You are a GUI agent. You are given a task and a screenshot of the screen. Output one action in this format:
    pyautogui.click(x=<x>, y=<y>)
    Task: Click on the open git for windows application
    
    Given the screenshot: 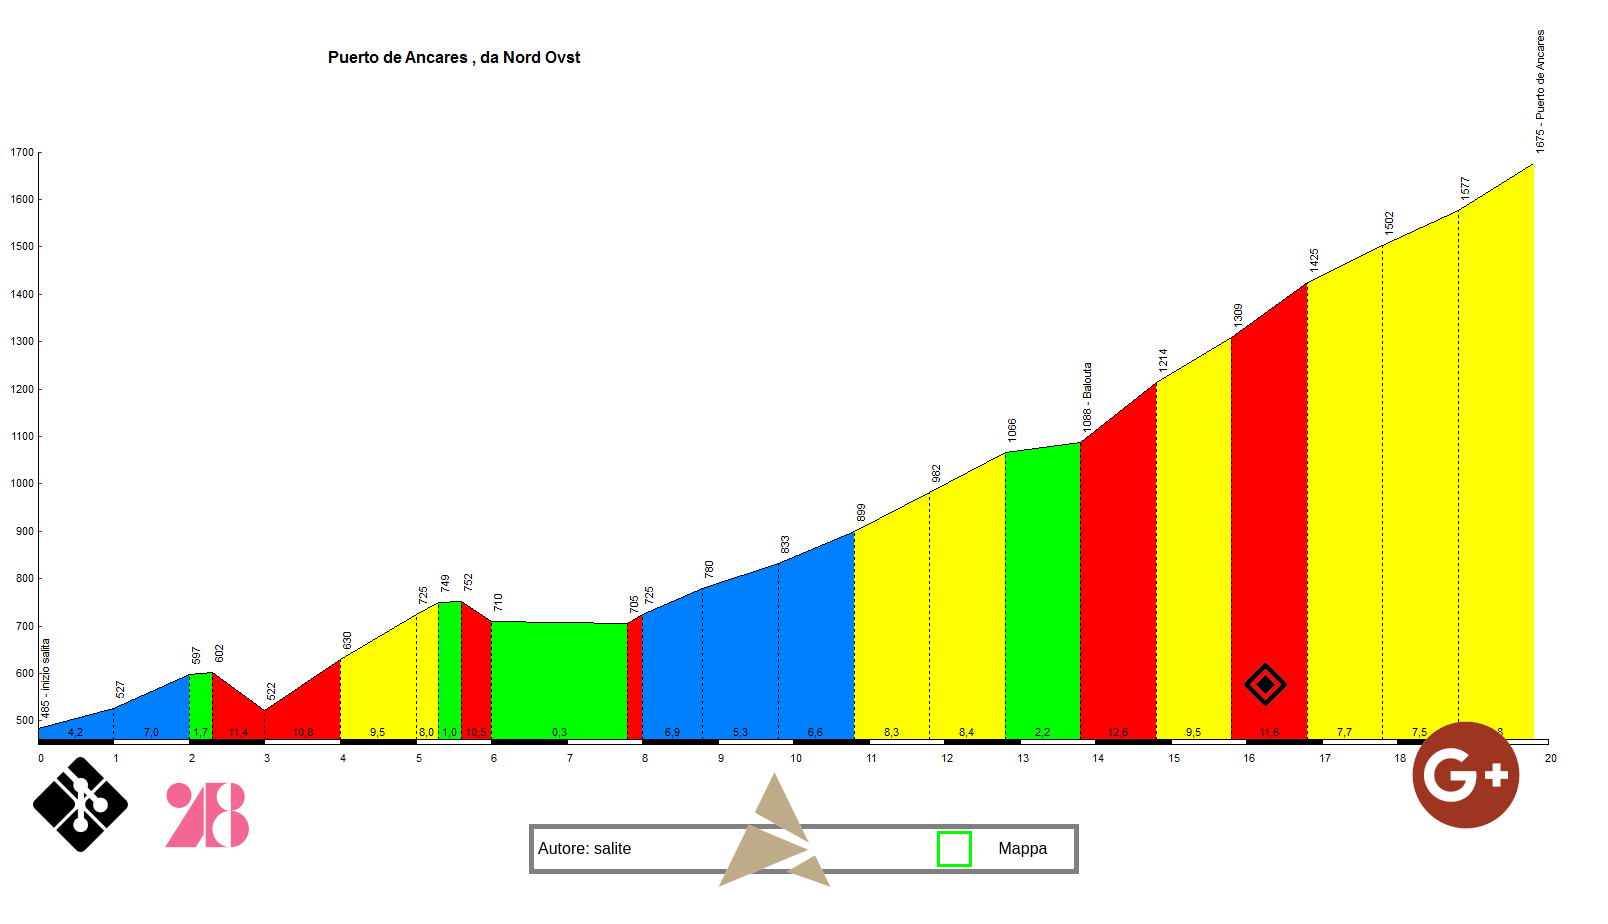 What is the action you would take?
    pyautogui.click(x=80, y=804)
    